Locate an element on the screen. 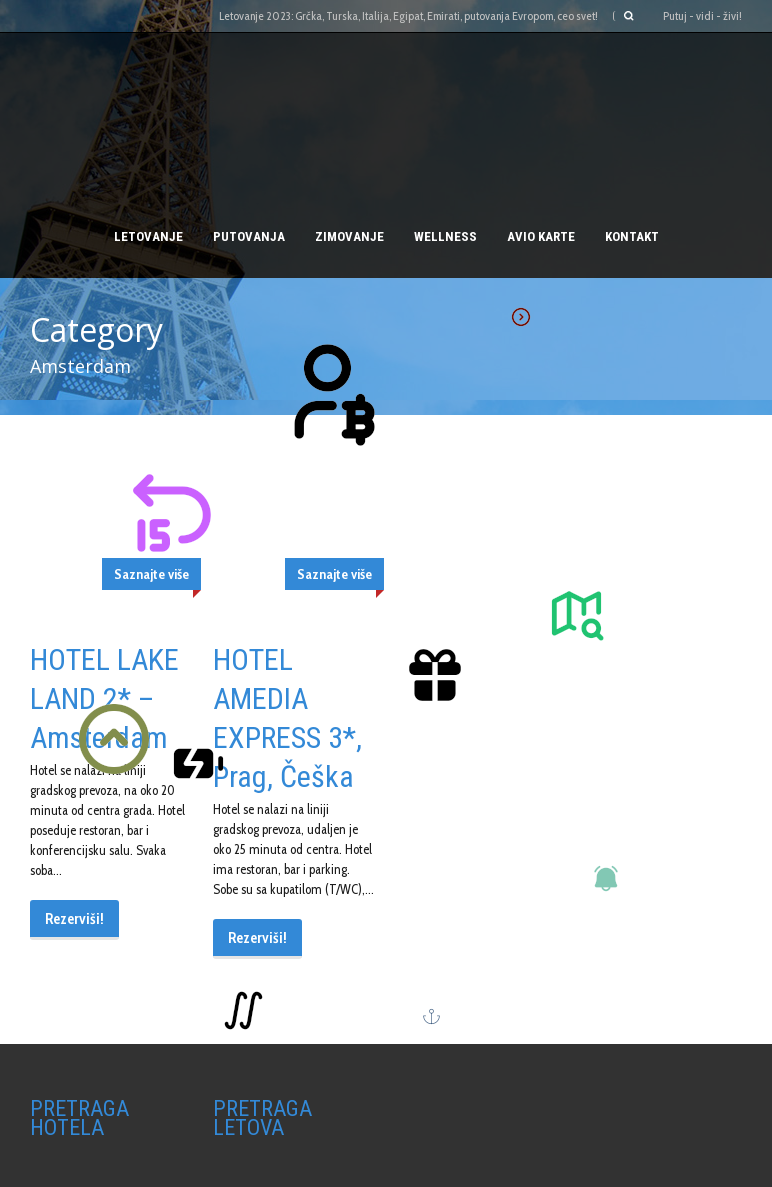 The width and height of the screenshot is (772, 1187). indicates new notifications or alerts is located at coordinates (606, 879).